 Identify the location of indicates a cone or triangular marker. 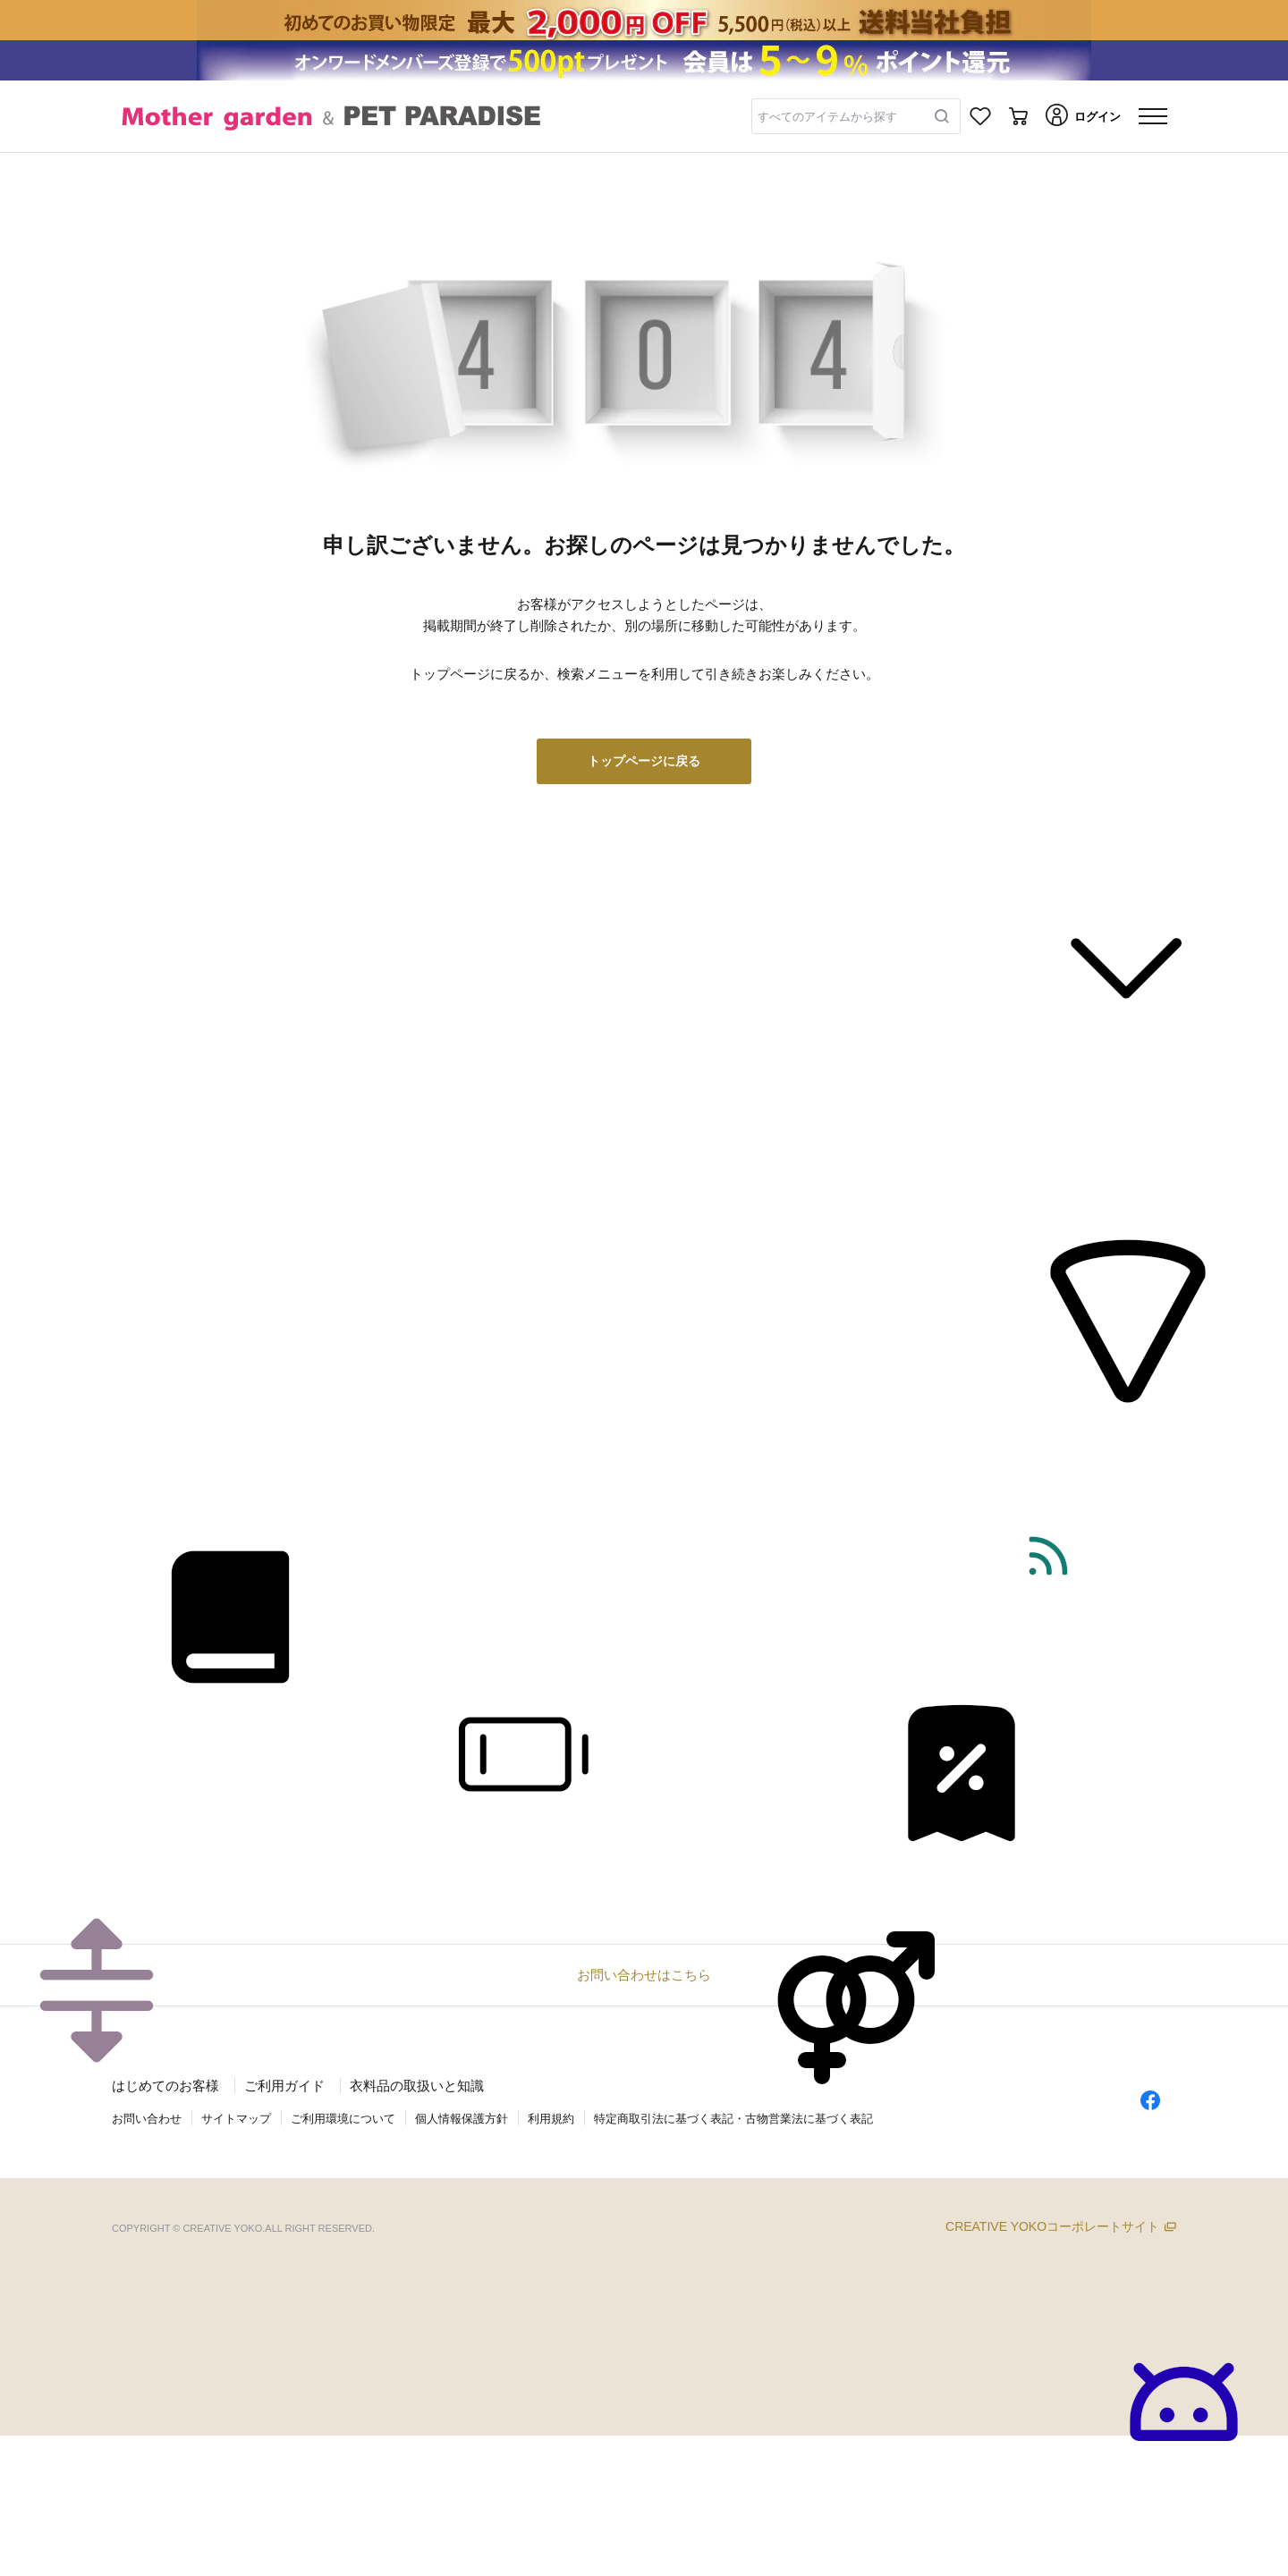
(1128, 1325).